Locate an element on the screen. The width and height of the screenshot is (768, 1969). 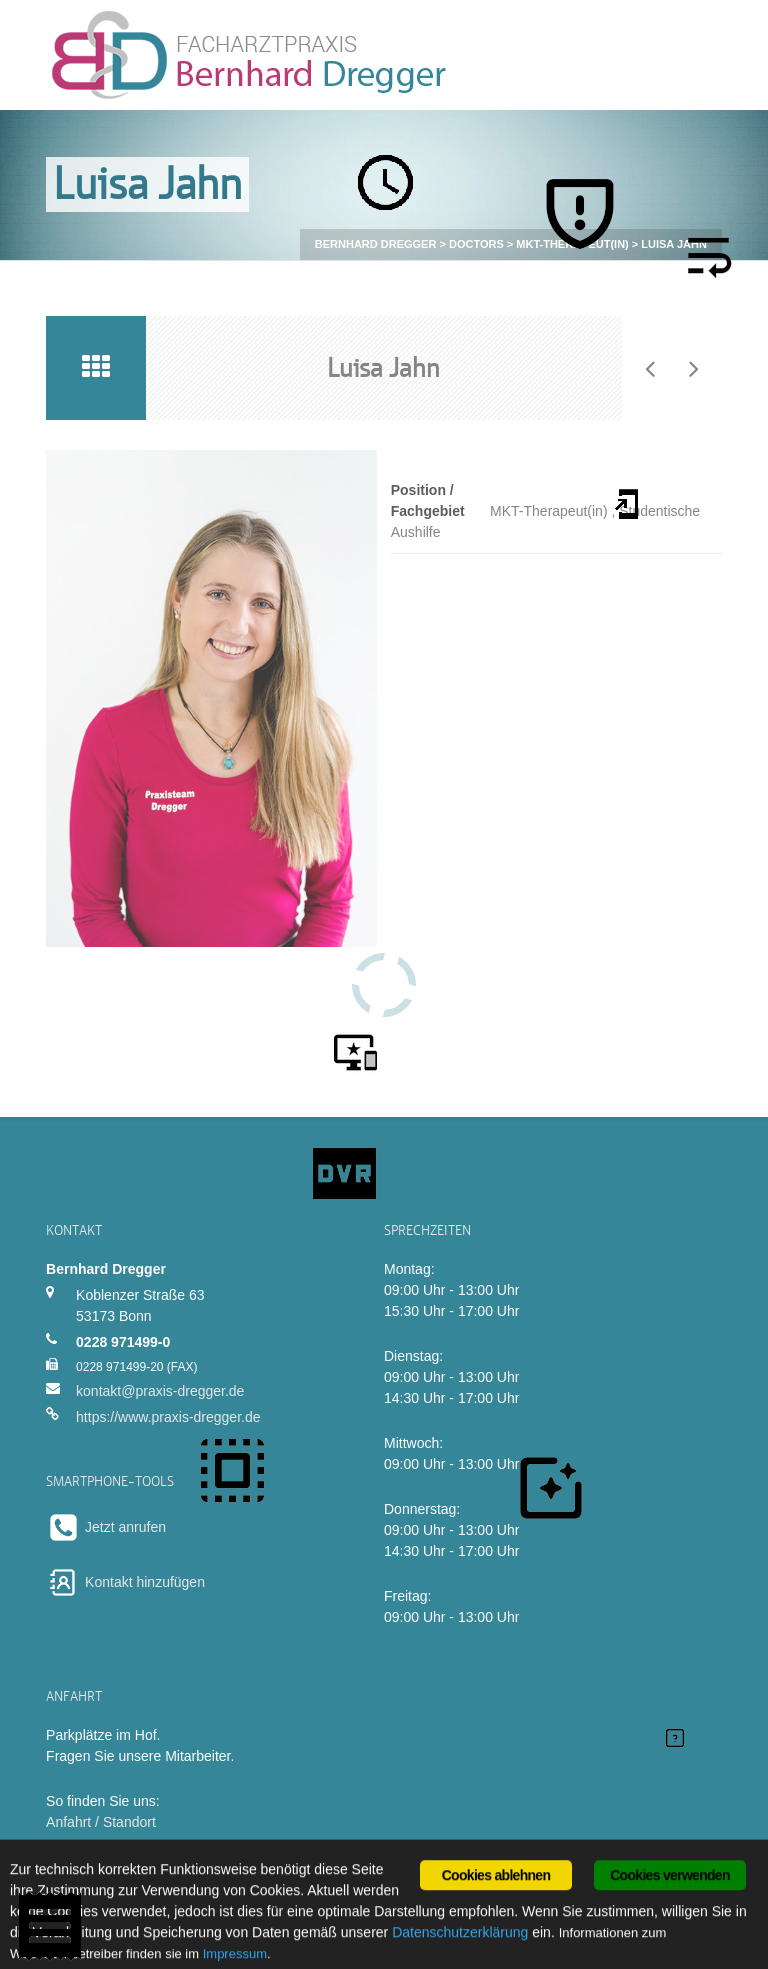
add shortcut to home screen is located at coordinates (627, 504).